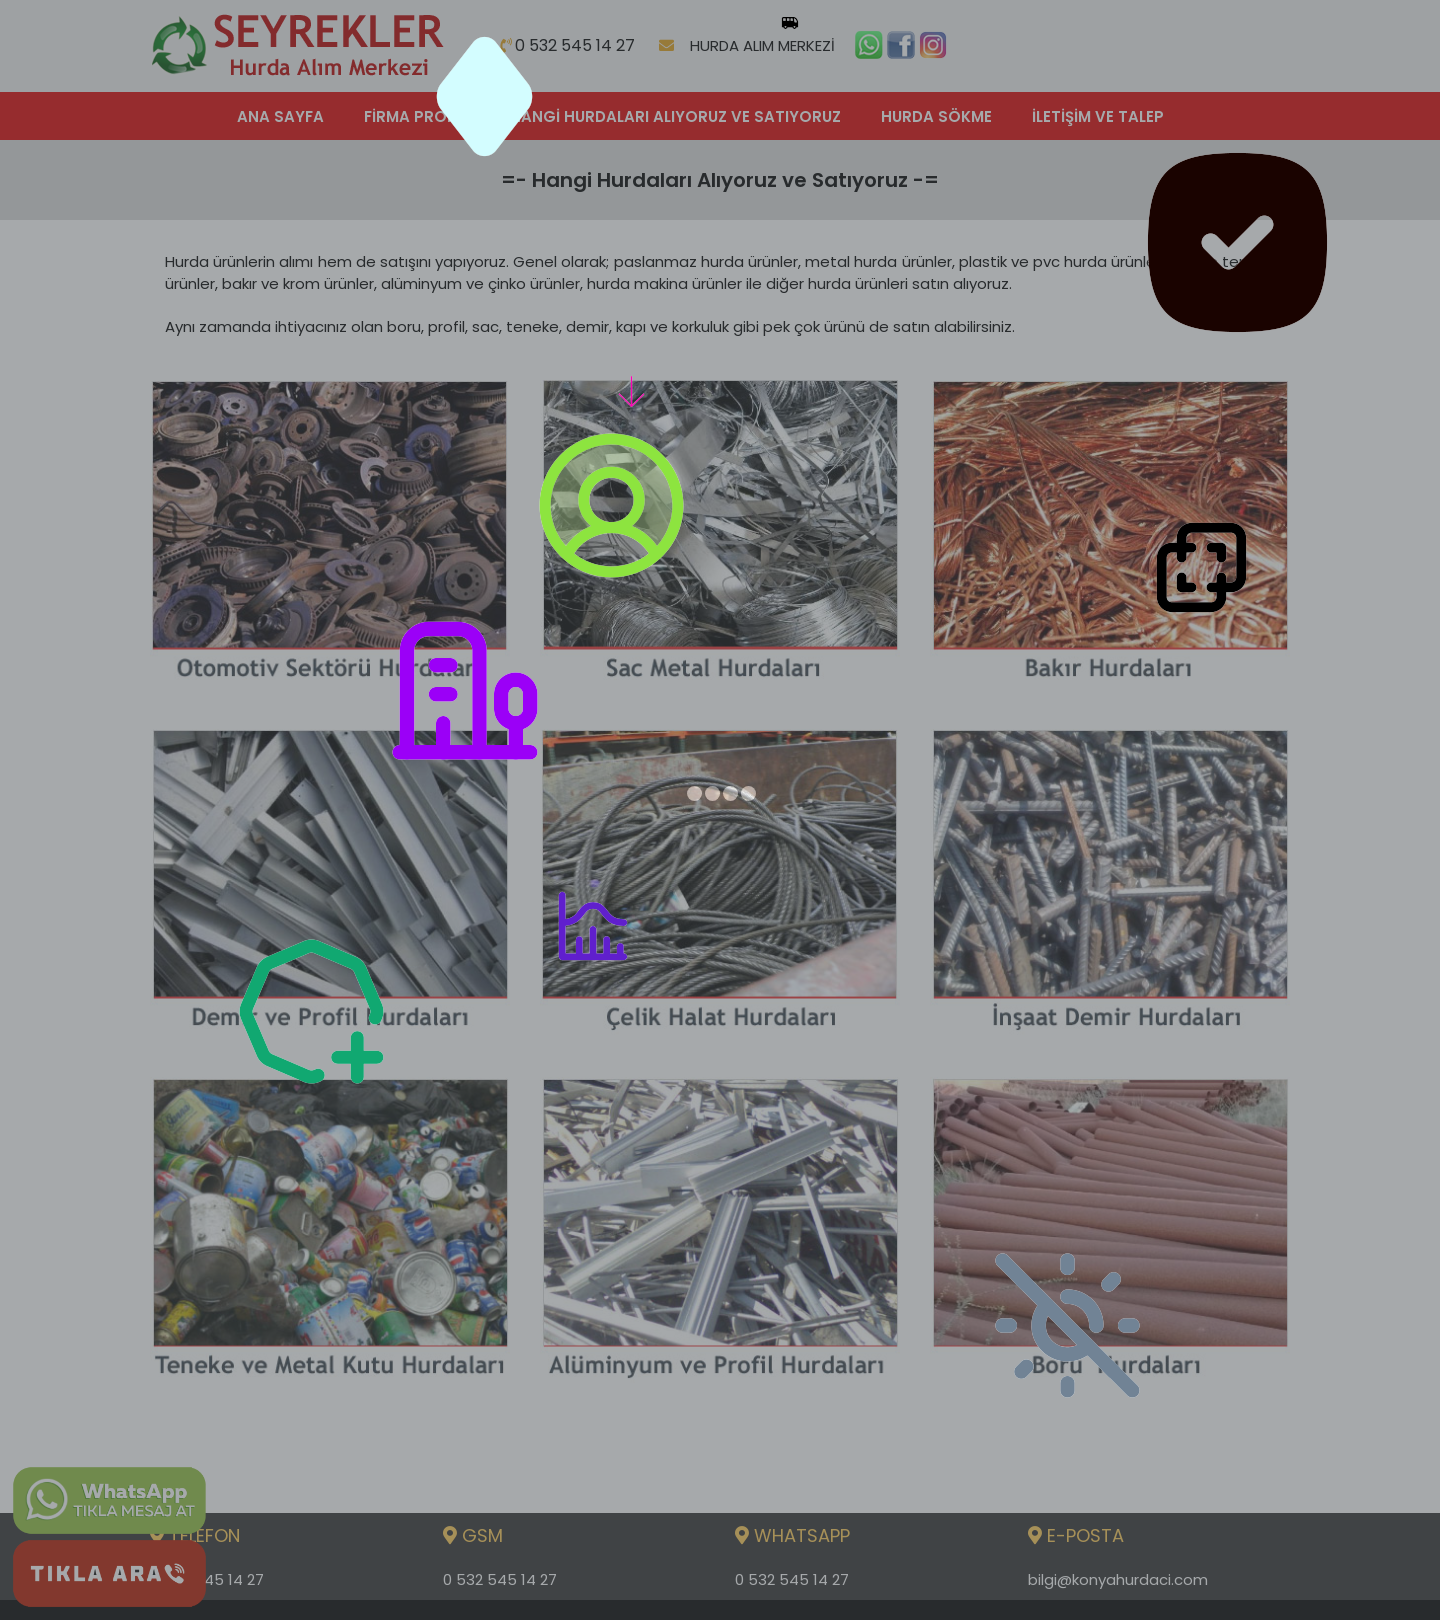 This screenshot has height=1620, width=1440. I want to click on apply layer difference blend mode, so click(1201, 567).